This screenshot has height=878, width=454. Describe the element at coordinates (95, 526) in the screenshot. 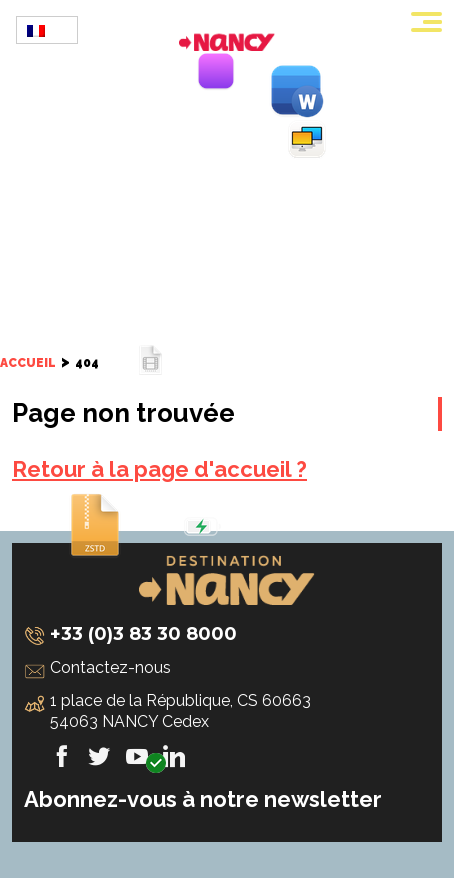

I see `a zstandard compressed file` at that location.